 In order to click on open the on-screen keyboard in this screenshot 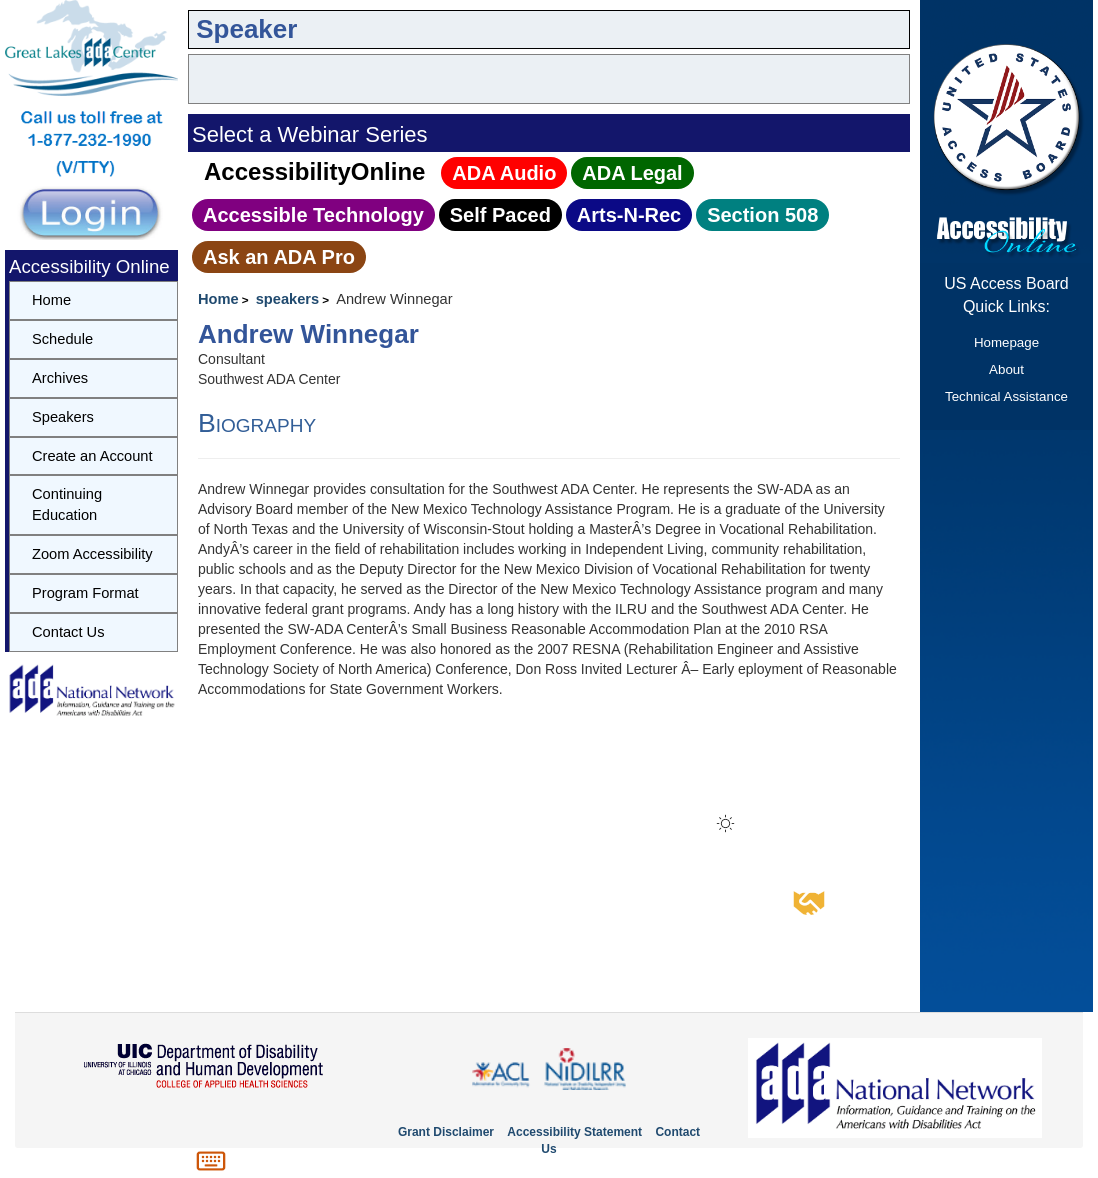, I will do `click(211, 1161)`.